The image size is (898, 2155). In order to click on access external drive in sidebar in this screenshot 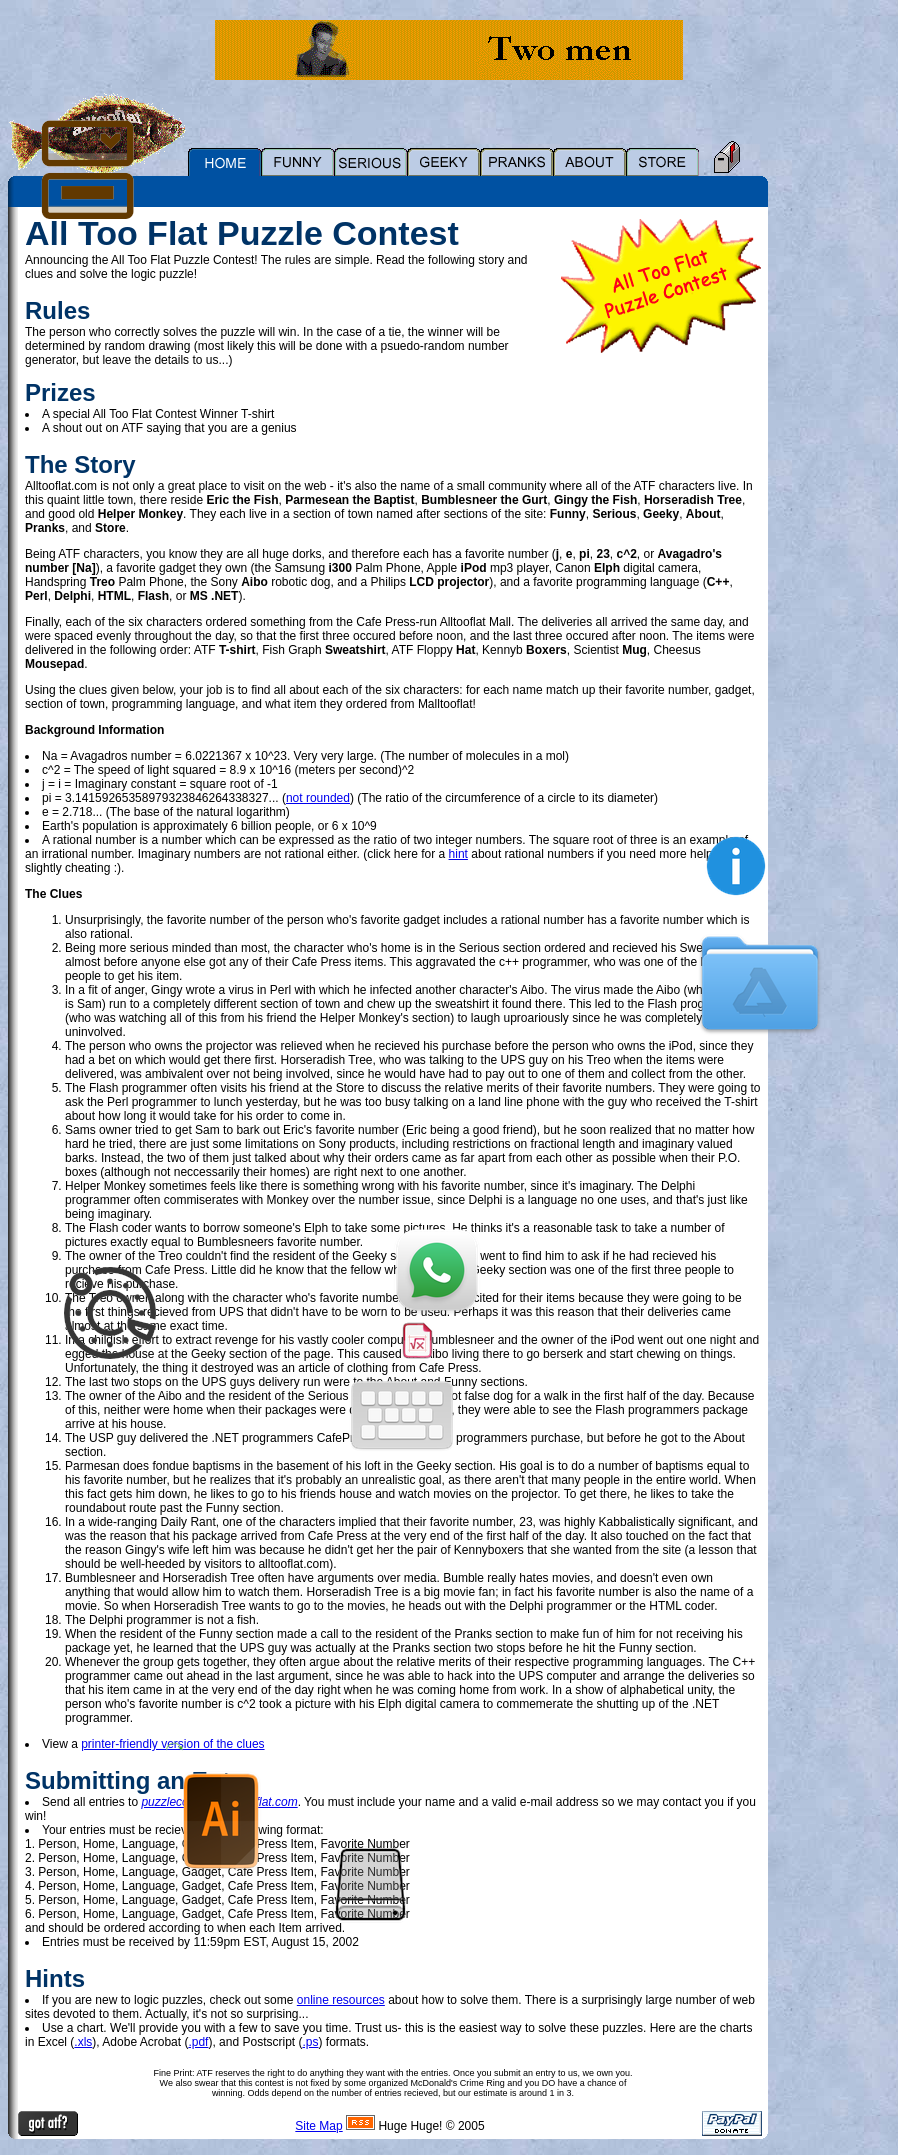, I will do `click(370, 1884)`.